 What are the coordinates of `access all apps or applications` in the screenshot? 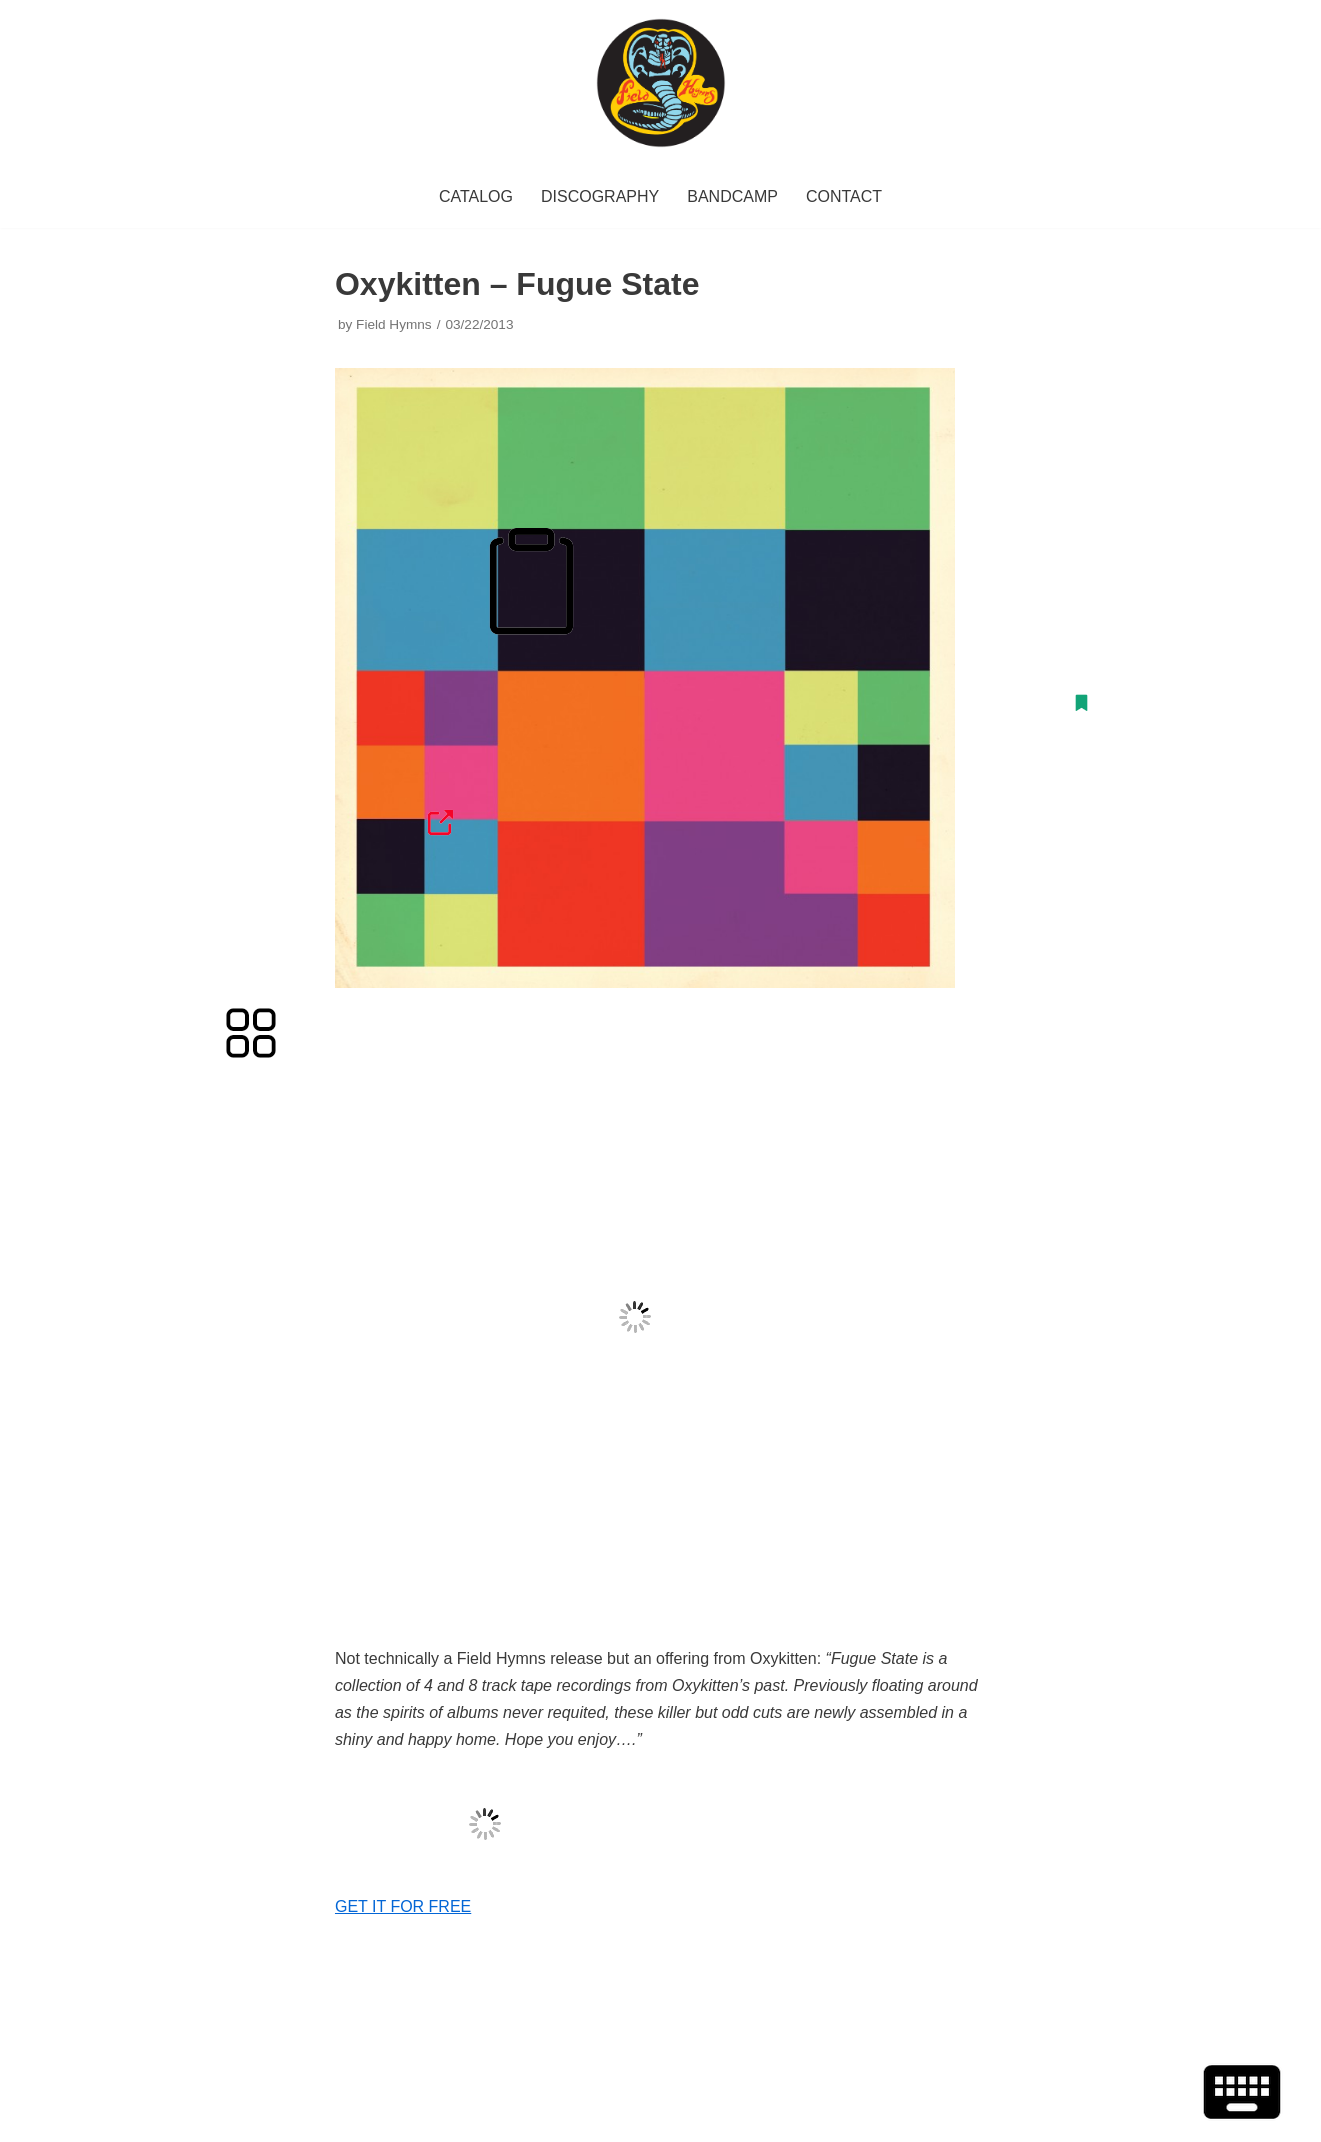 It's located at (251, 1033).